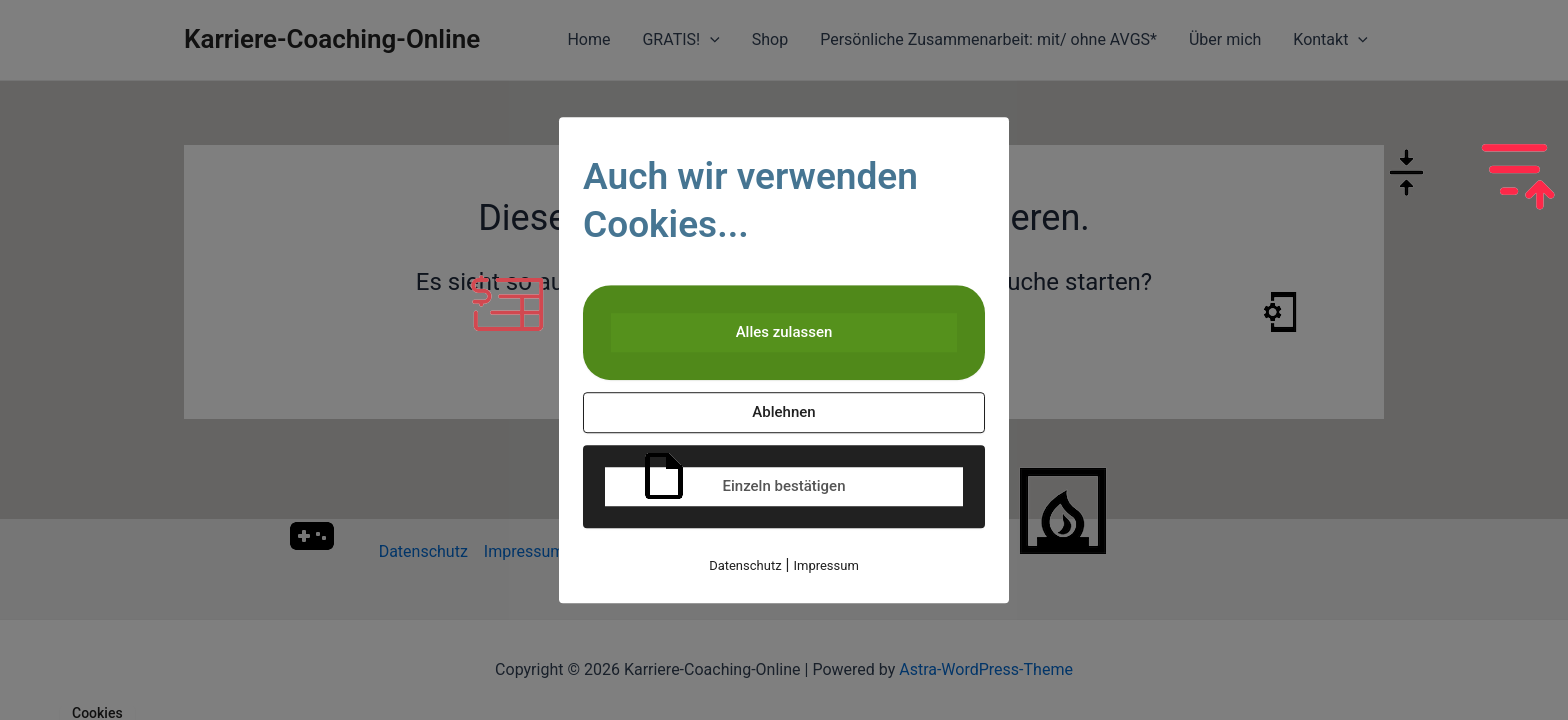 Image resolution: width=1568 pixels, height=720 pixels. I want to click on access fireplace or heating controls, so click(1063, 511).